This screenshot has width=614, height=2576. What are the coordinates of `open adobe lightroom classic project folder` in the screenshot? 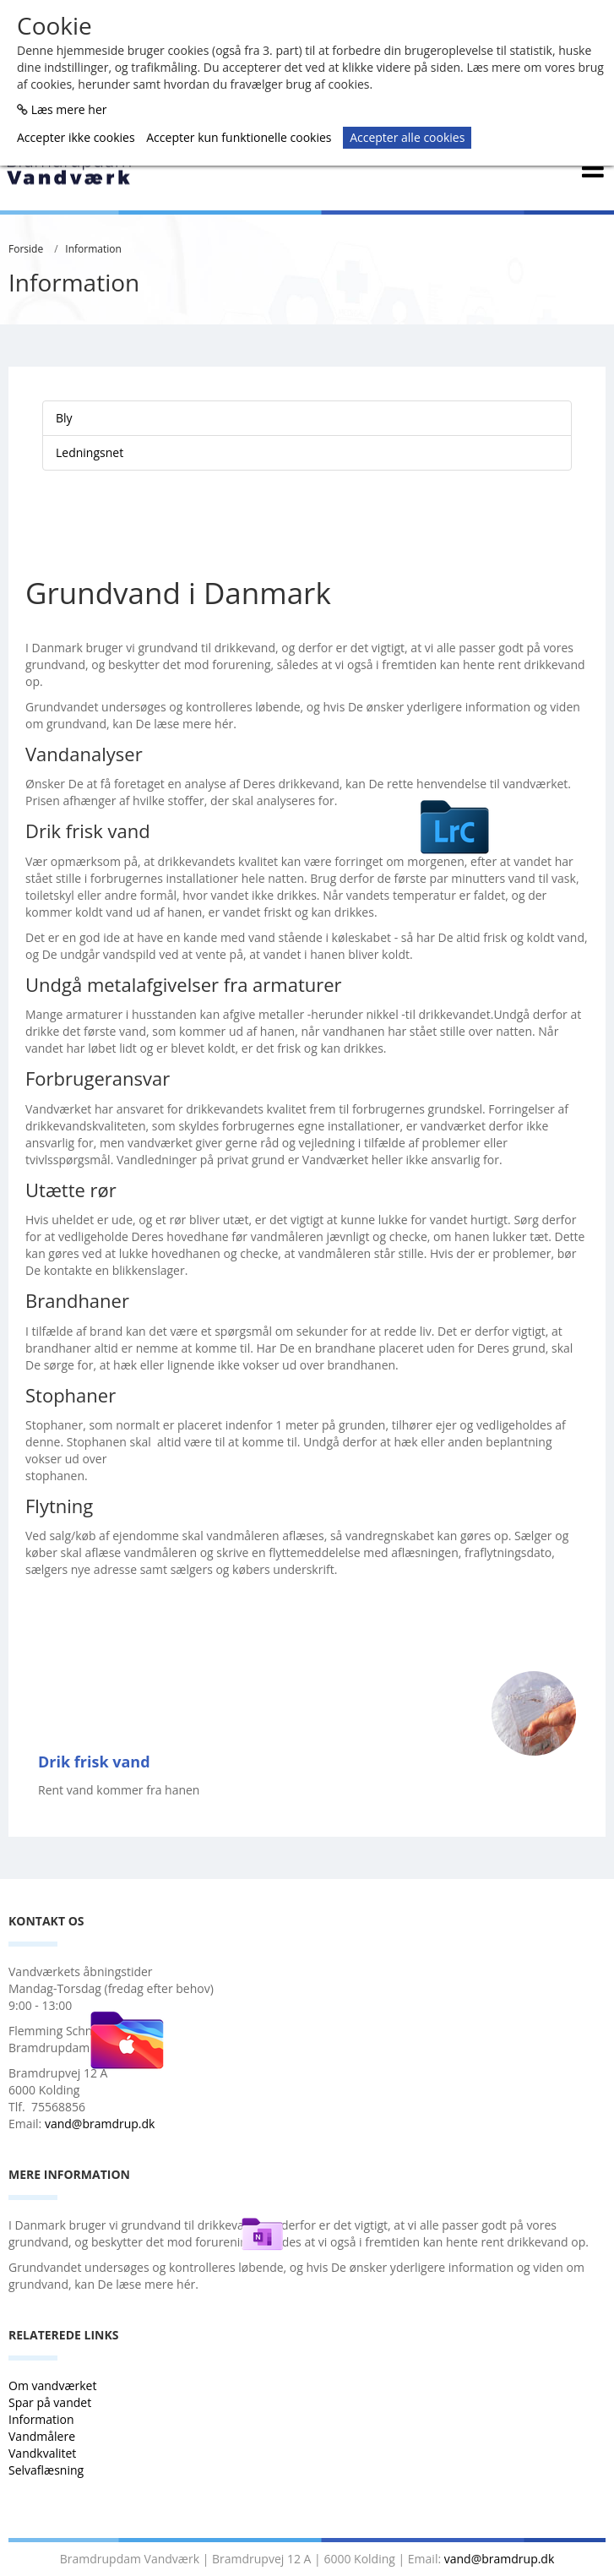 It's located at (454, 829).